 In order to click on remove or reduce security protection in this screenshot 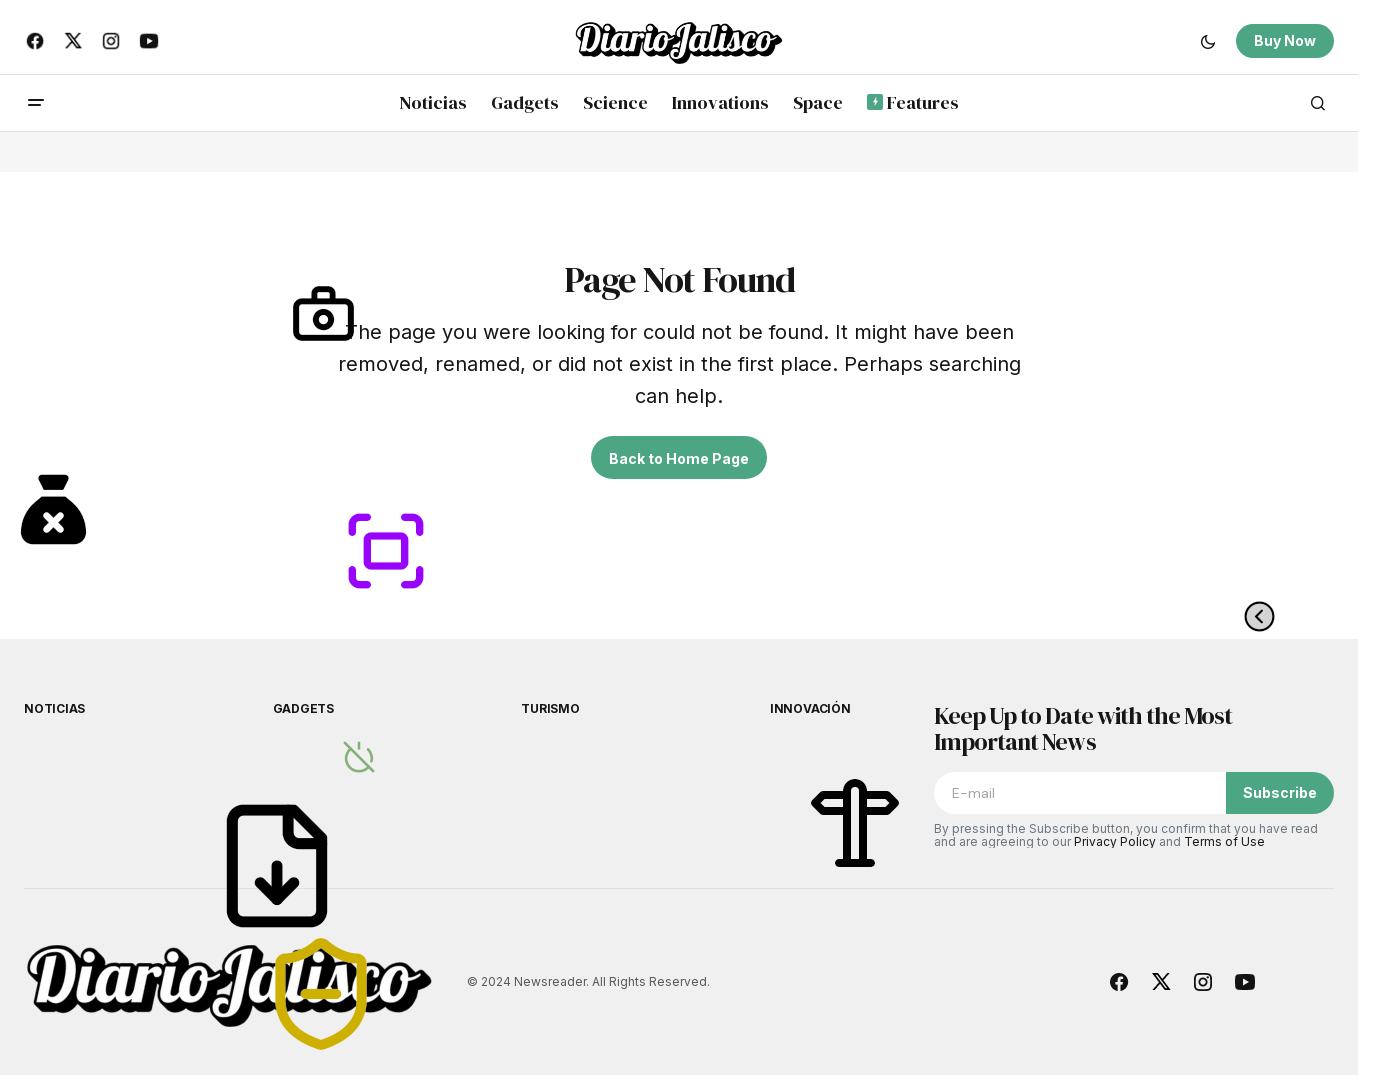, I will do `click(321, 994)`.